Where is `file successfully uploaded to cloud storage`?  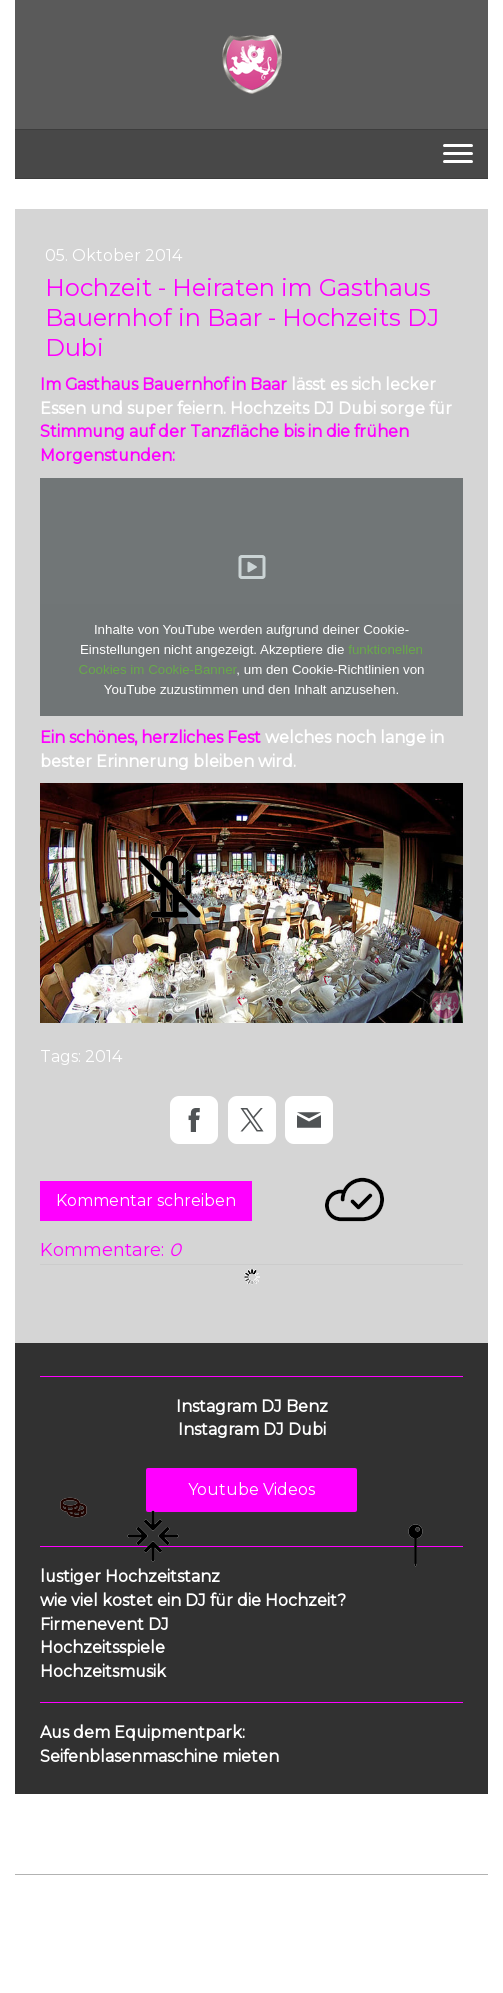 file successfully uploaded to cloud storage is located at coordinates (354, 1199).